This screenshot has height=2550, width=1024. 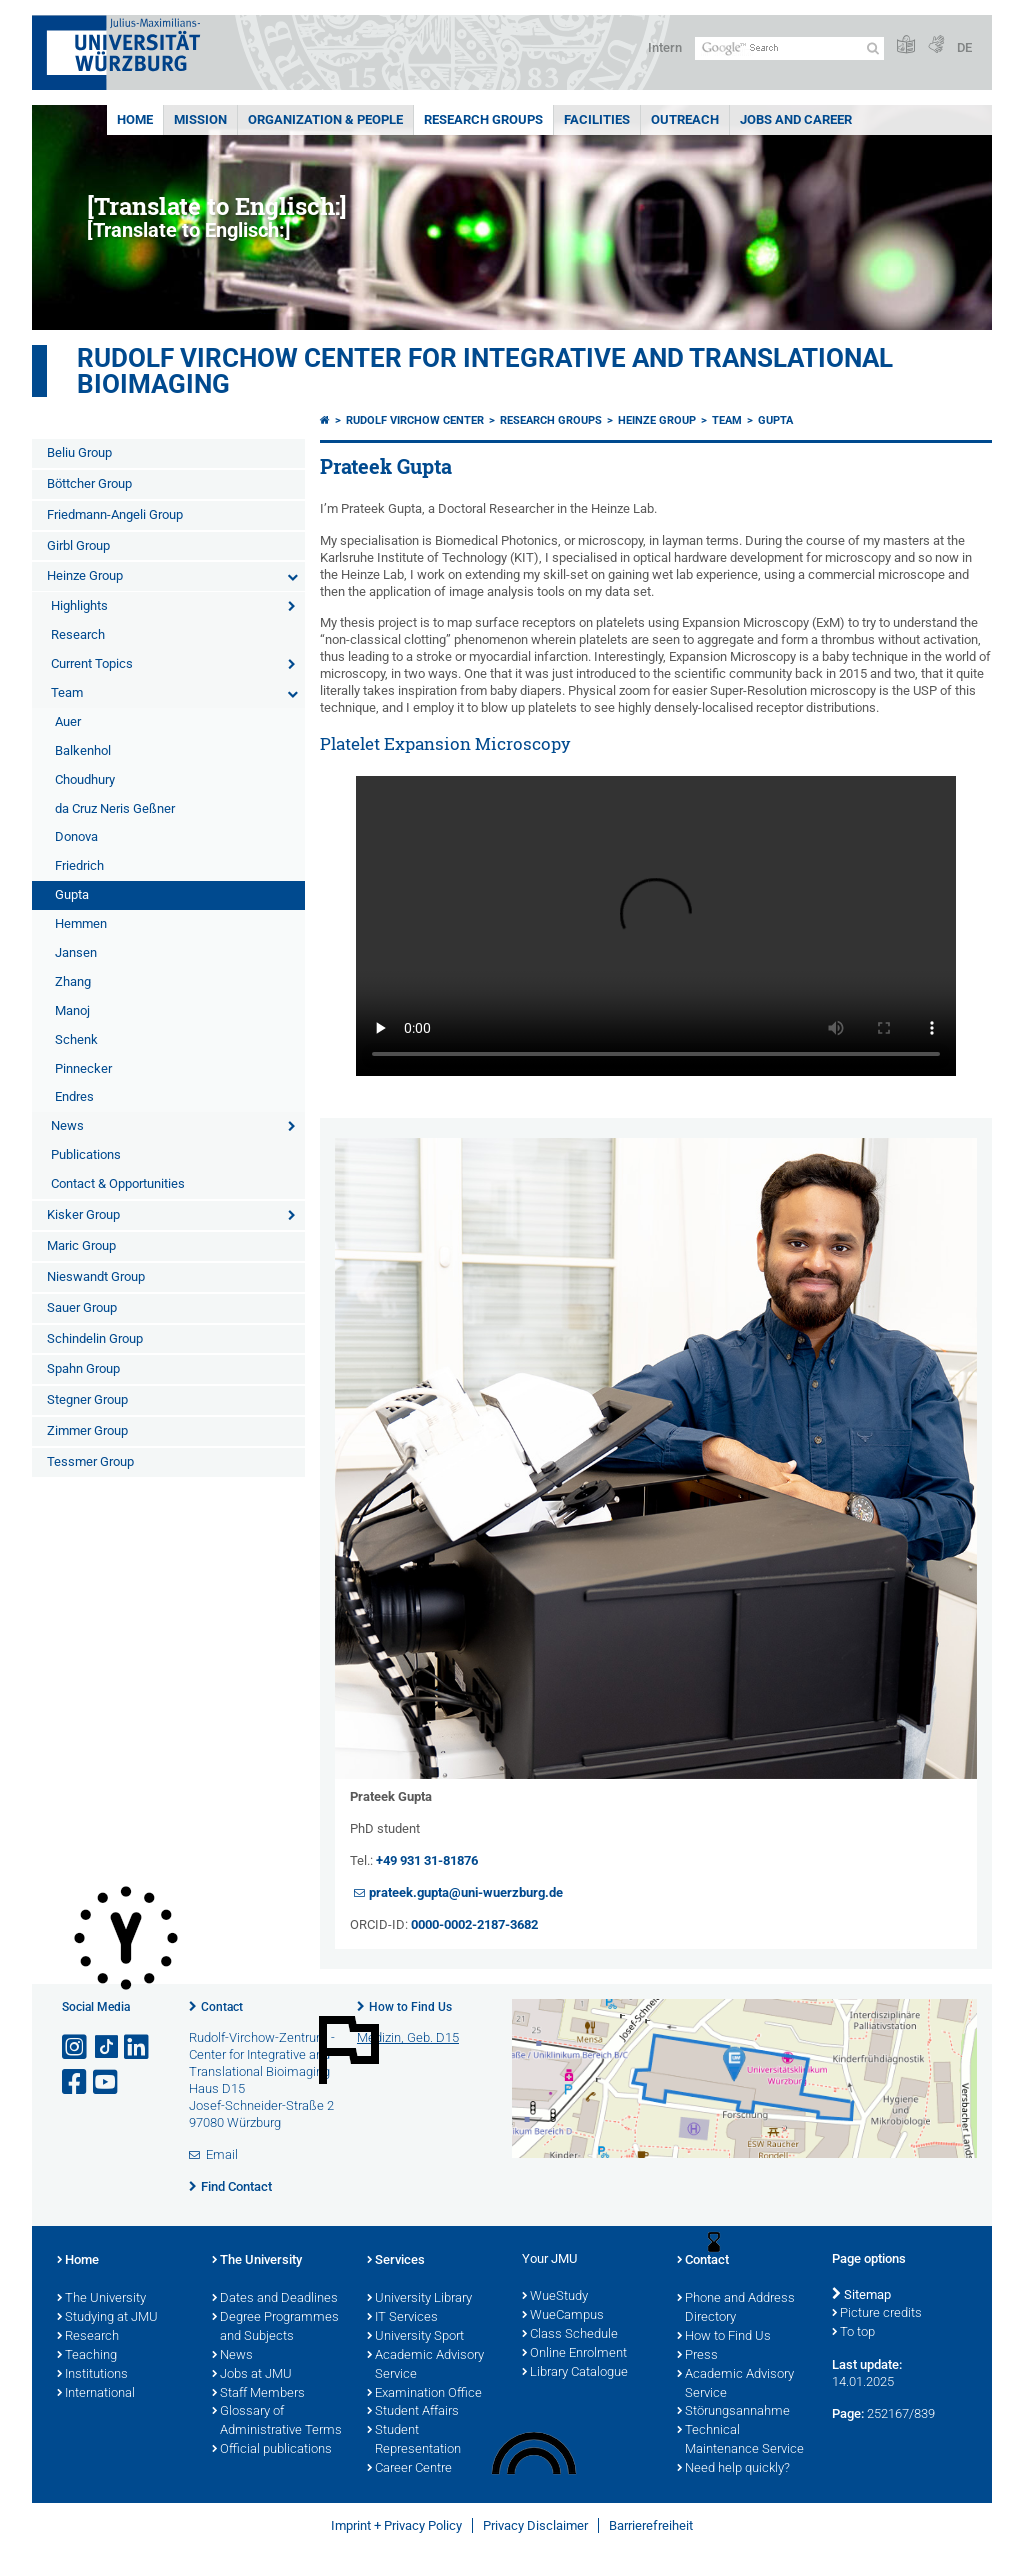 I want to click on indicates time remaining or countdown in progress, so click(x=714, y=2242).